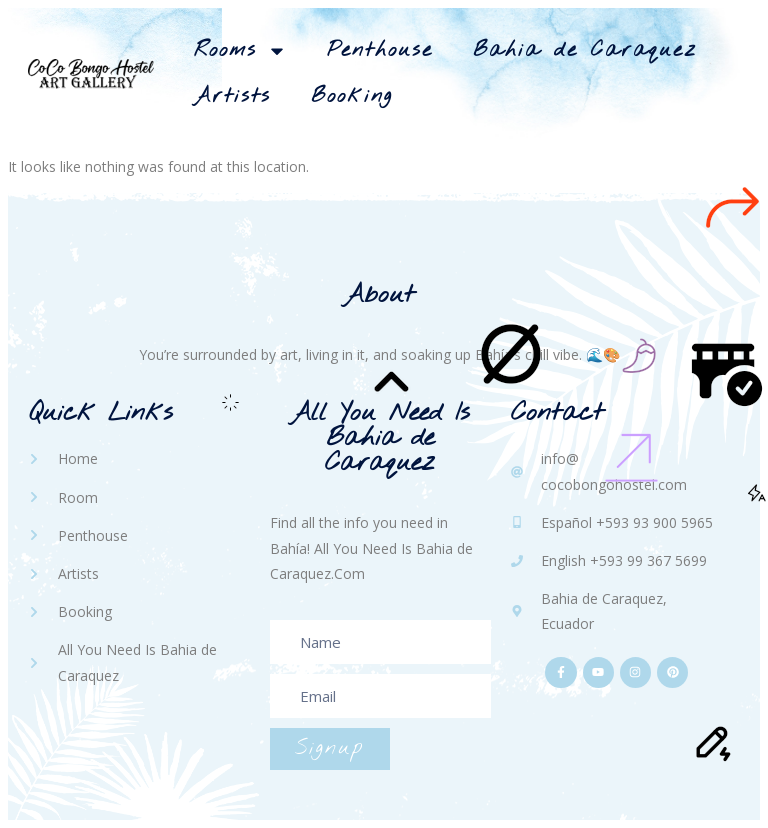 The height and width of the screenshot is (828, 768). I want to click on share or forward content, so click(732, 207).